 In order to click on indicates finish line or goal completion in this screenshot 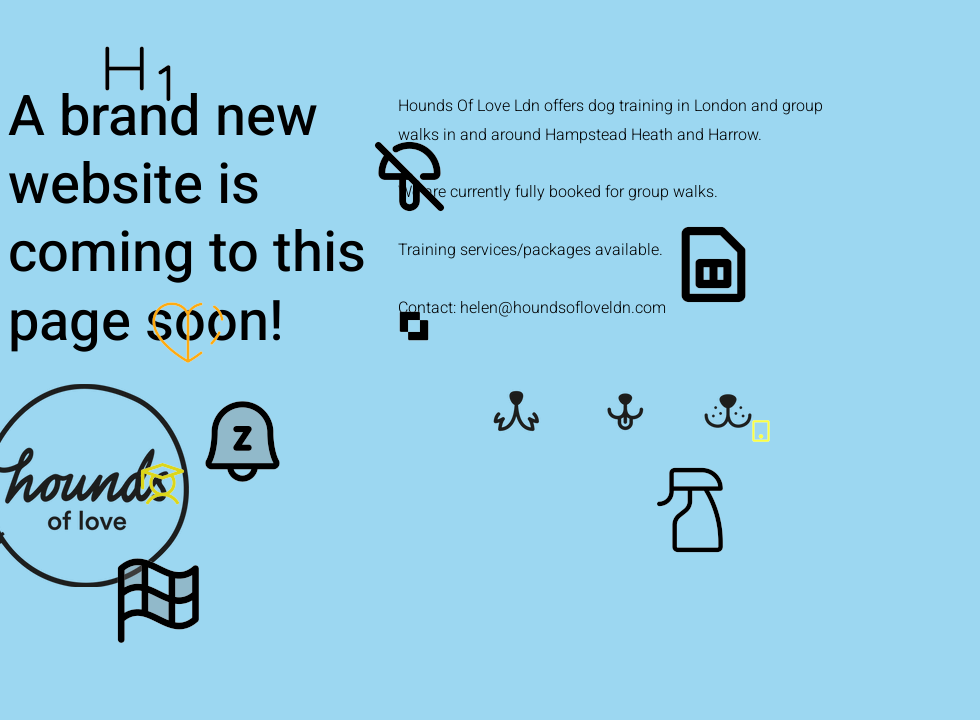, I will do `click(155, 599)`.